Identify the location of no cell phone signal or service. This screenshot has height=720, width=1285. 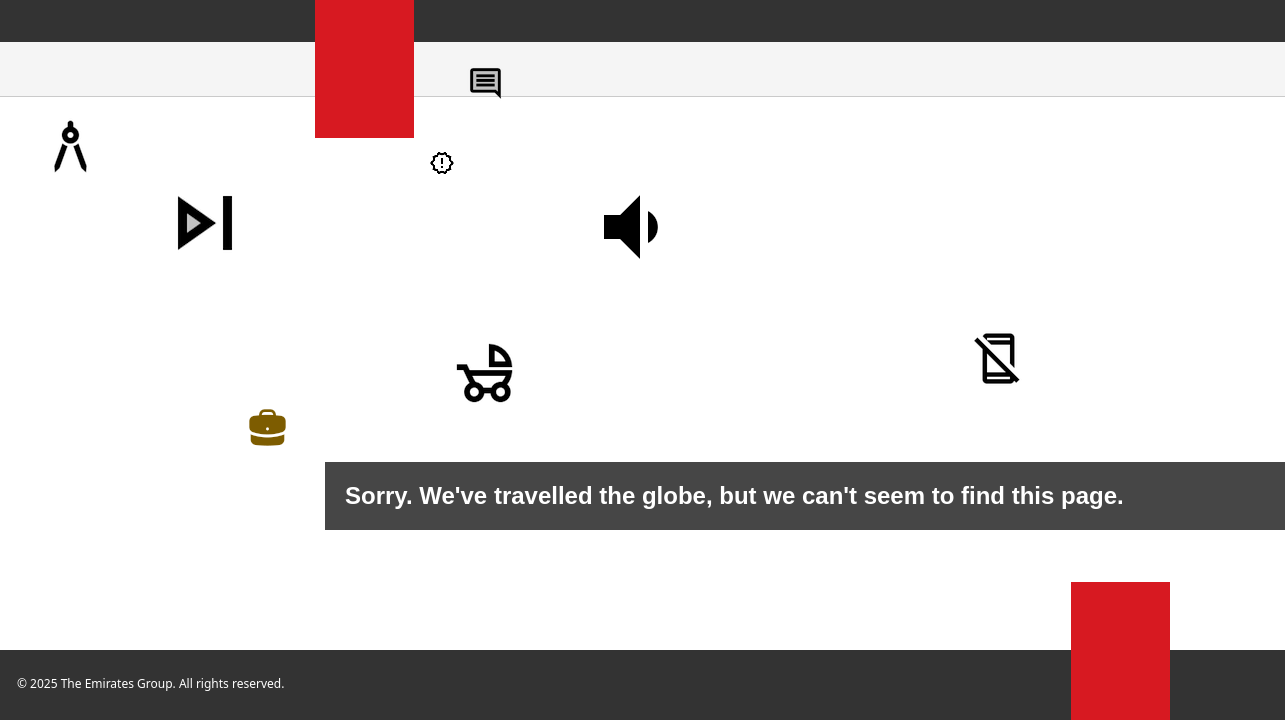
(998, 358).